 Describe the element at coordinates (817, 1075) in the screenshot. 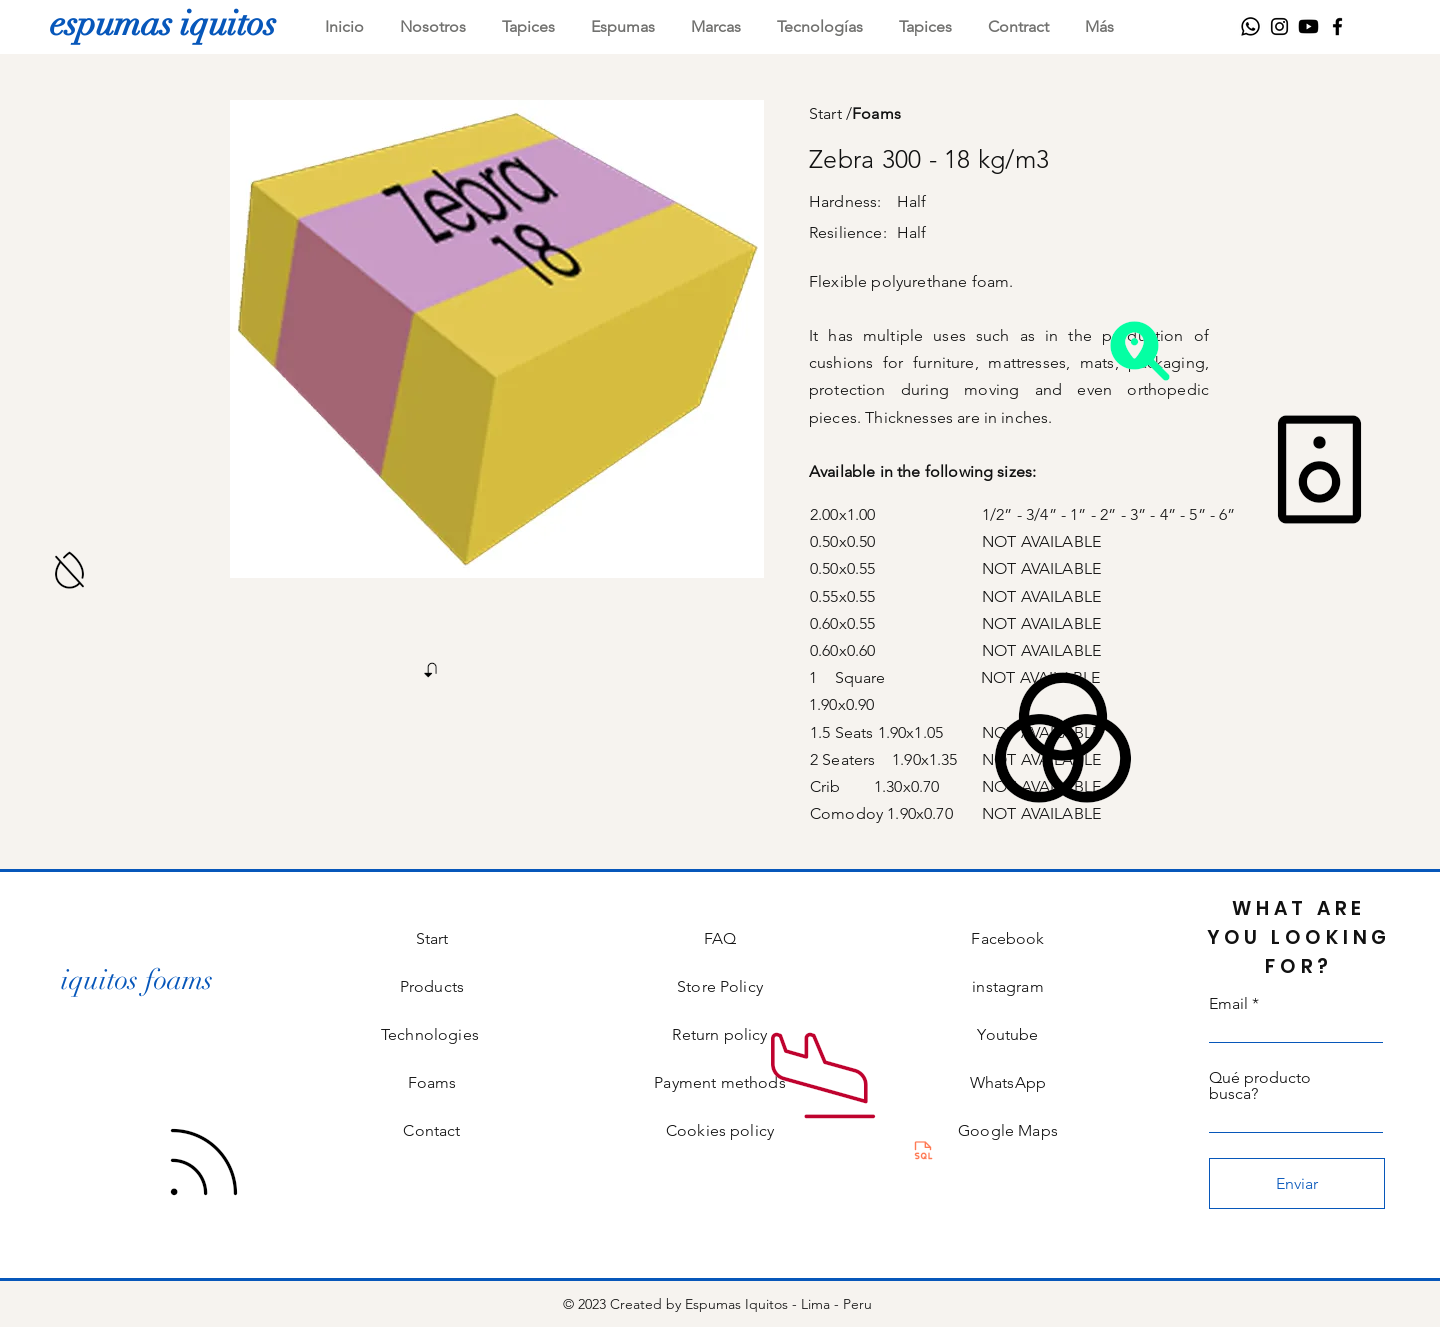

I see `indicates flight arrival or landing status` at that location.